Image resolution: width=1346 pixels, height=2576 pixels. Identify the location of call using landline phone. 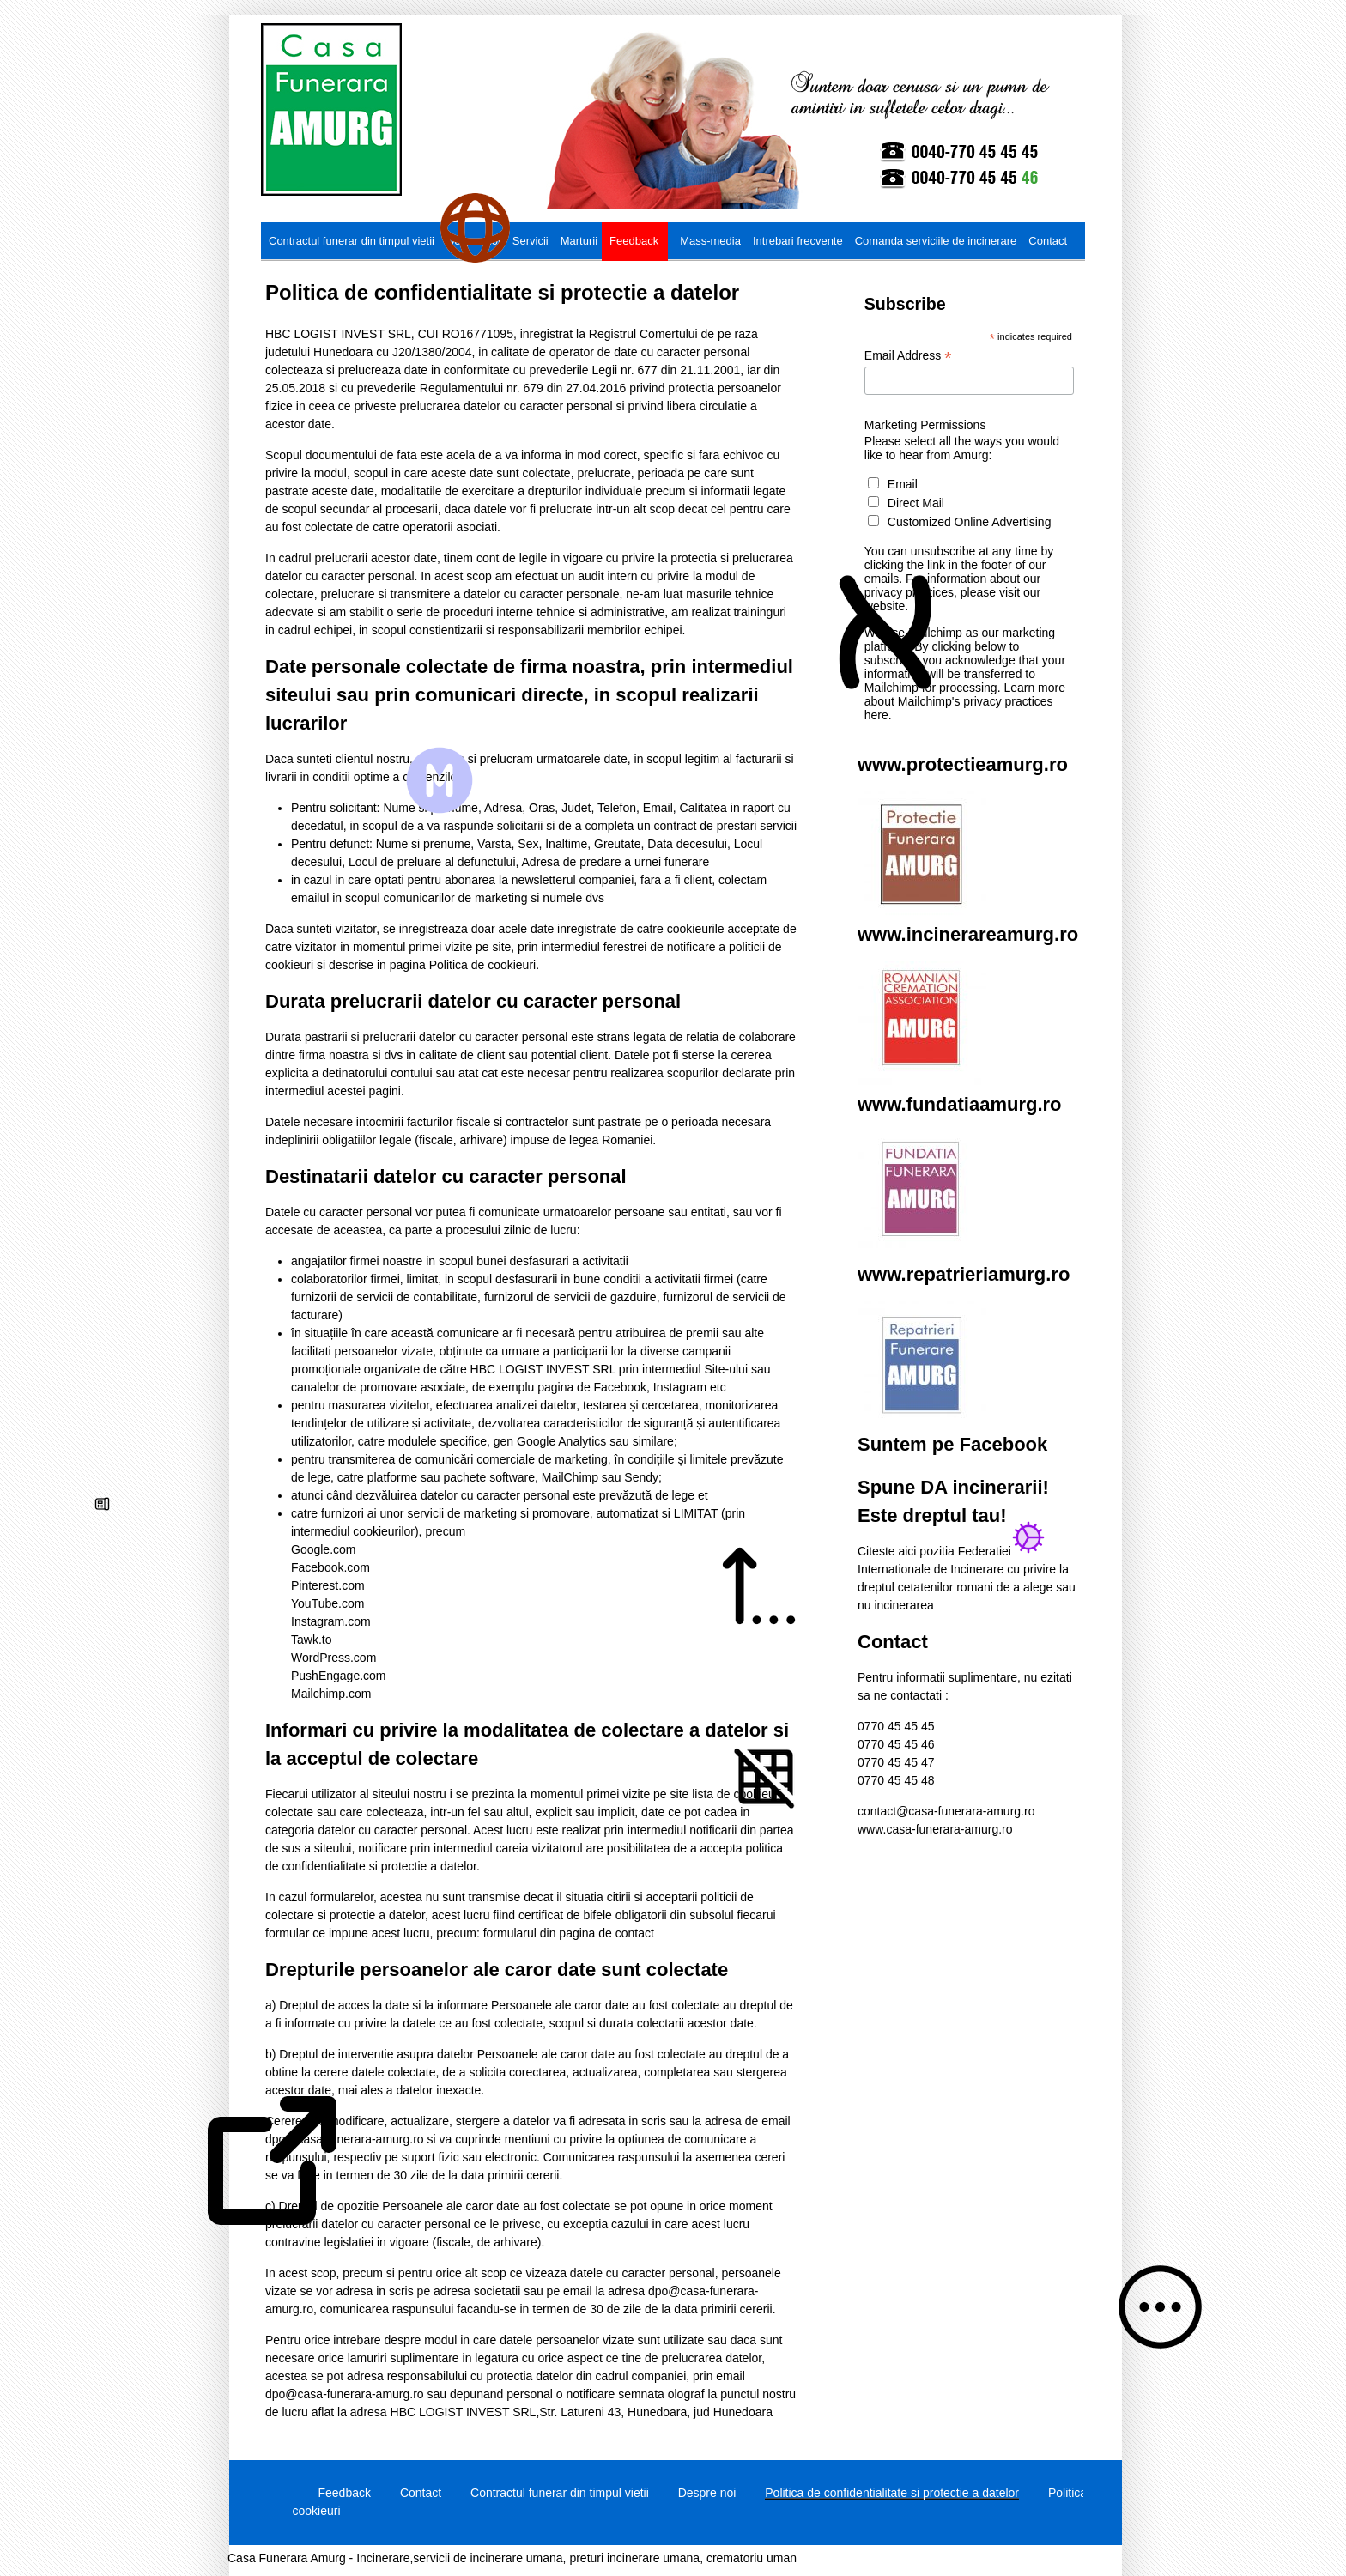
(102, 1504).